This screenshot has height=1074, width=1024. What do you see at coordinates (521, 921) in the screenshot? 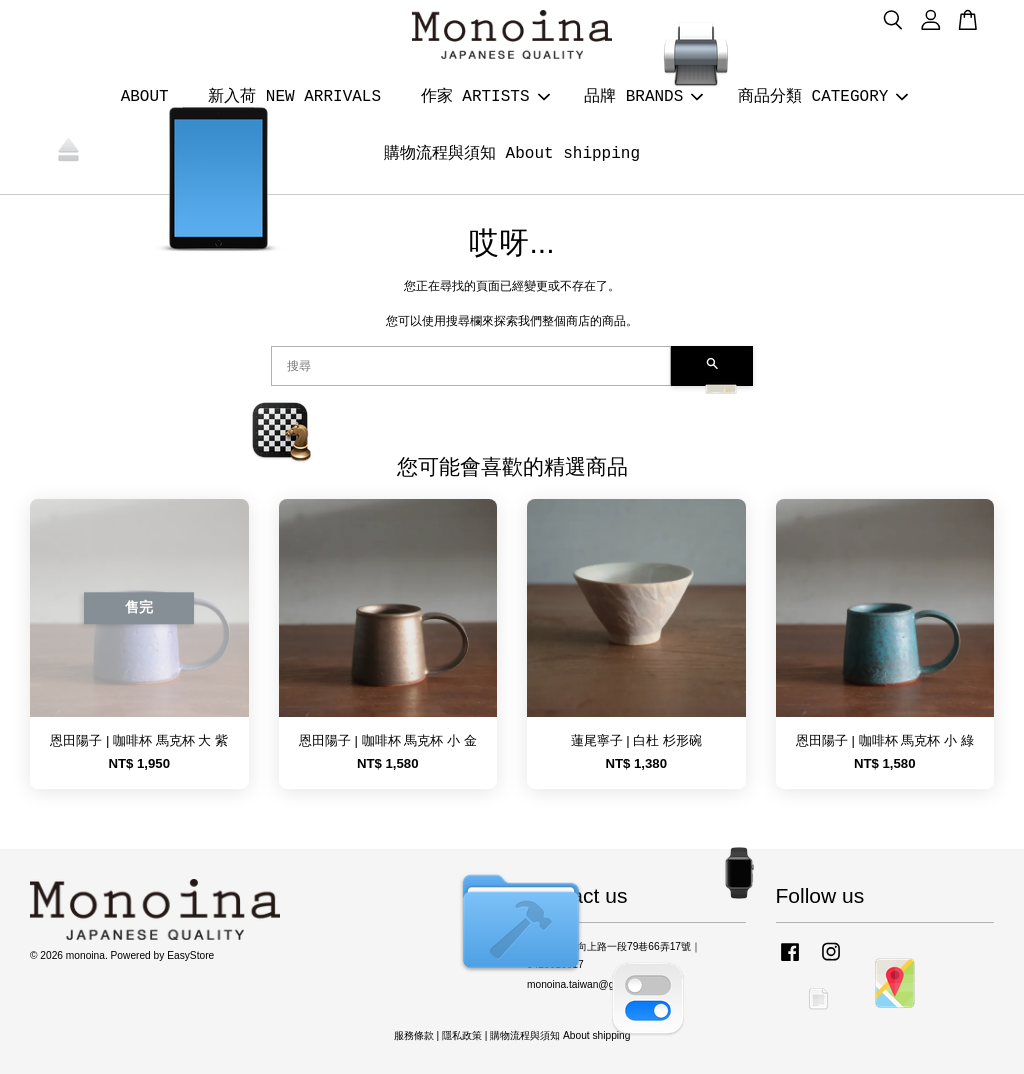
I see `open the utilities folder` at bounding box center [521, 921].